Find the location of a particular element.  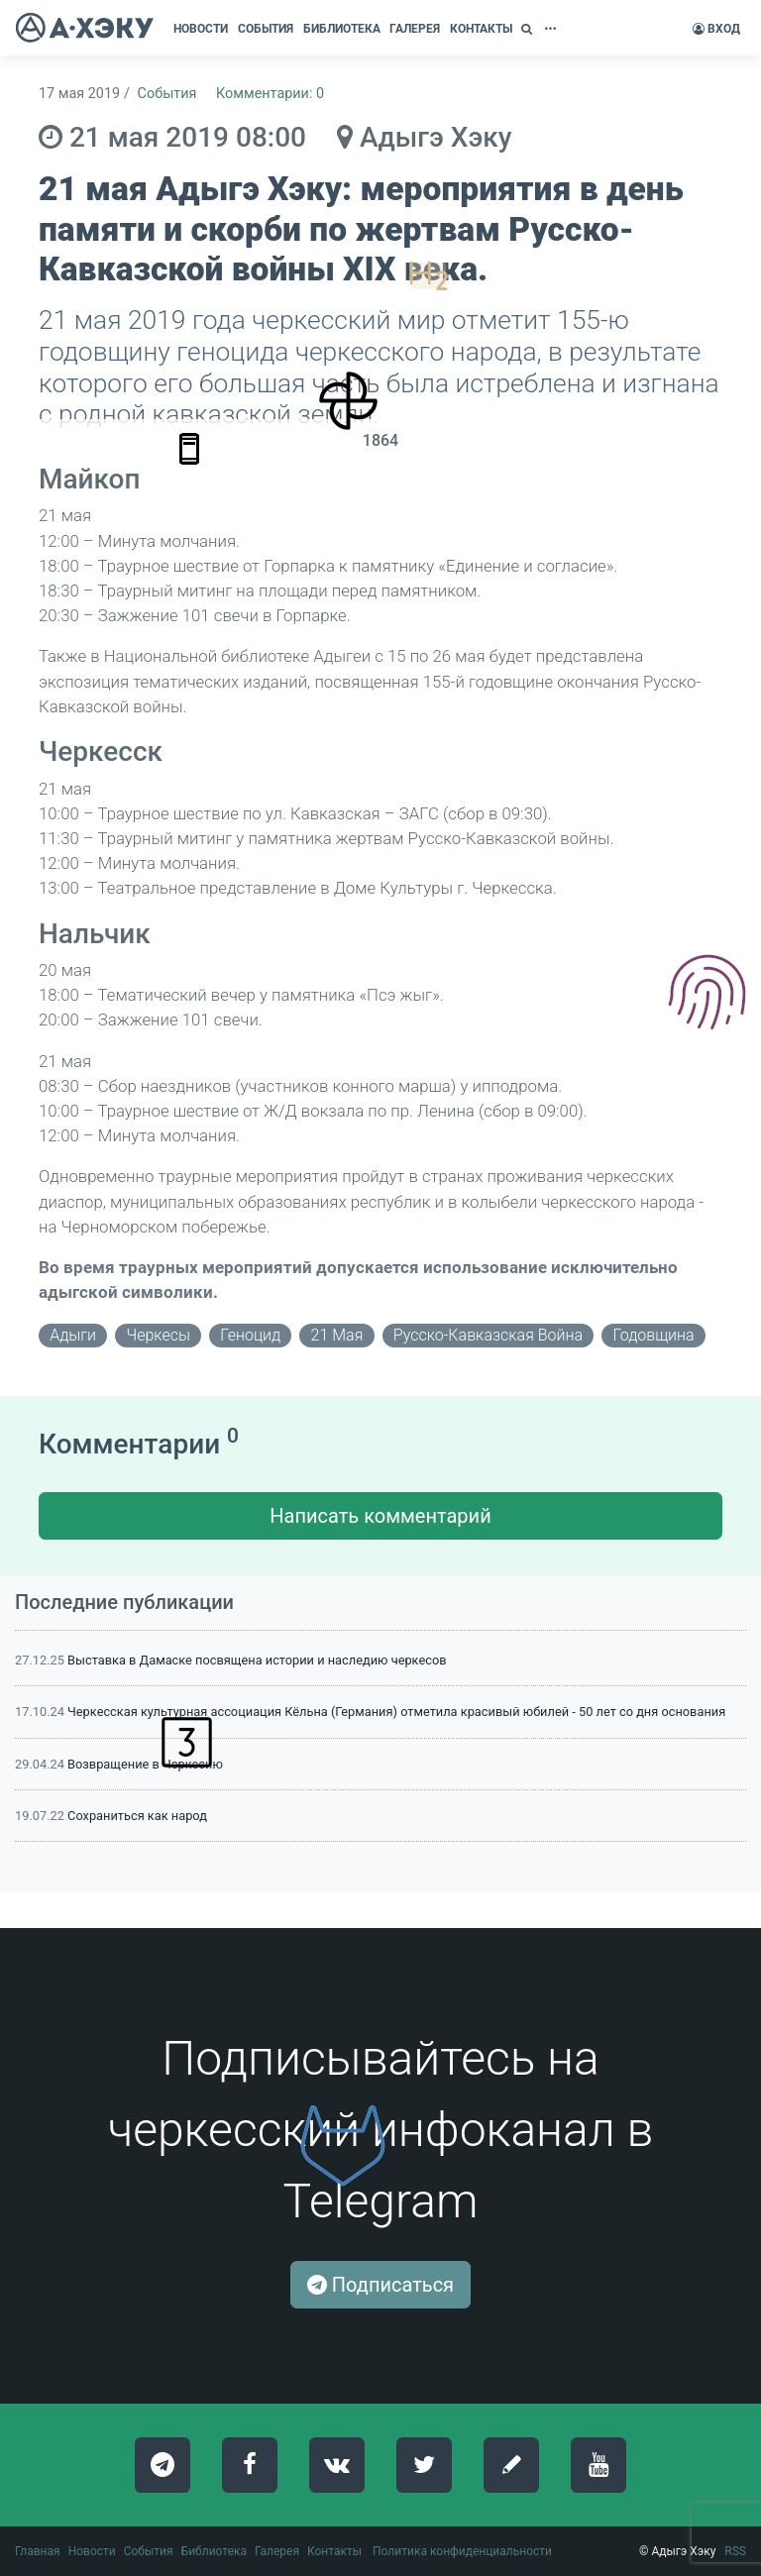

step 3 in a numbered sequence or process is located at coordinates (186, 1742).